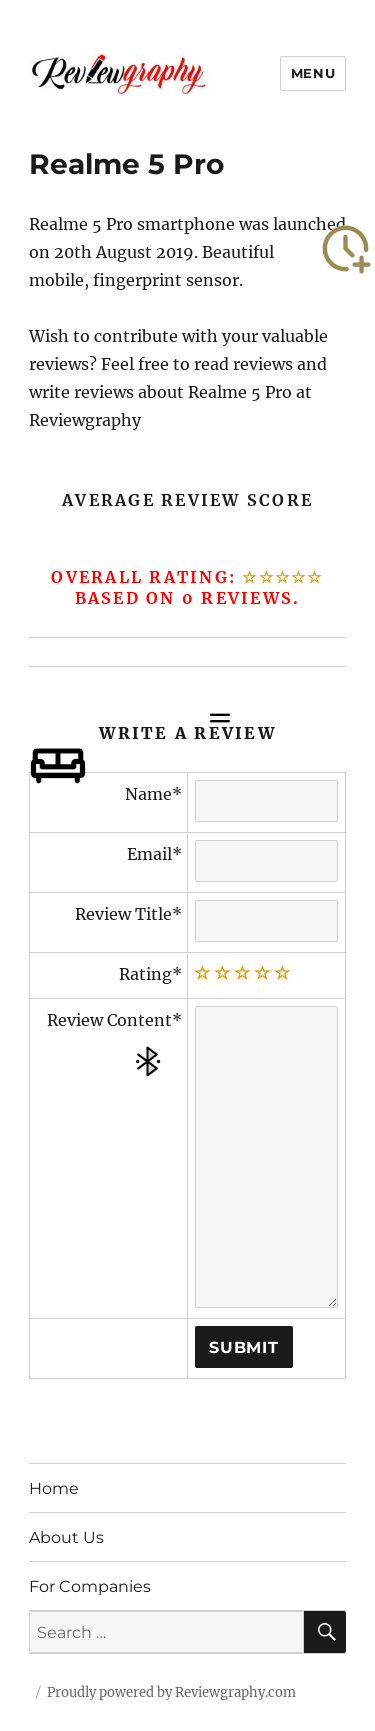  Describe the element at coordinates (345, 248) in the screenshot. I see `add a new timer or alarm` at that location.